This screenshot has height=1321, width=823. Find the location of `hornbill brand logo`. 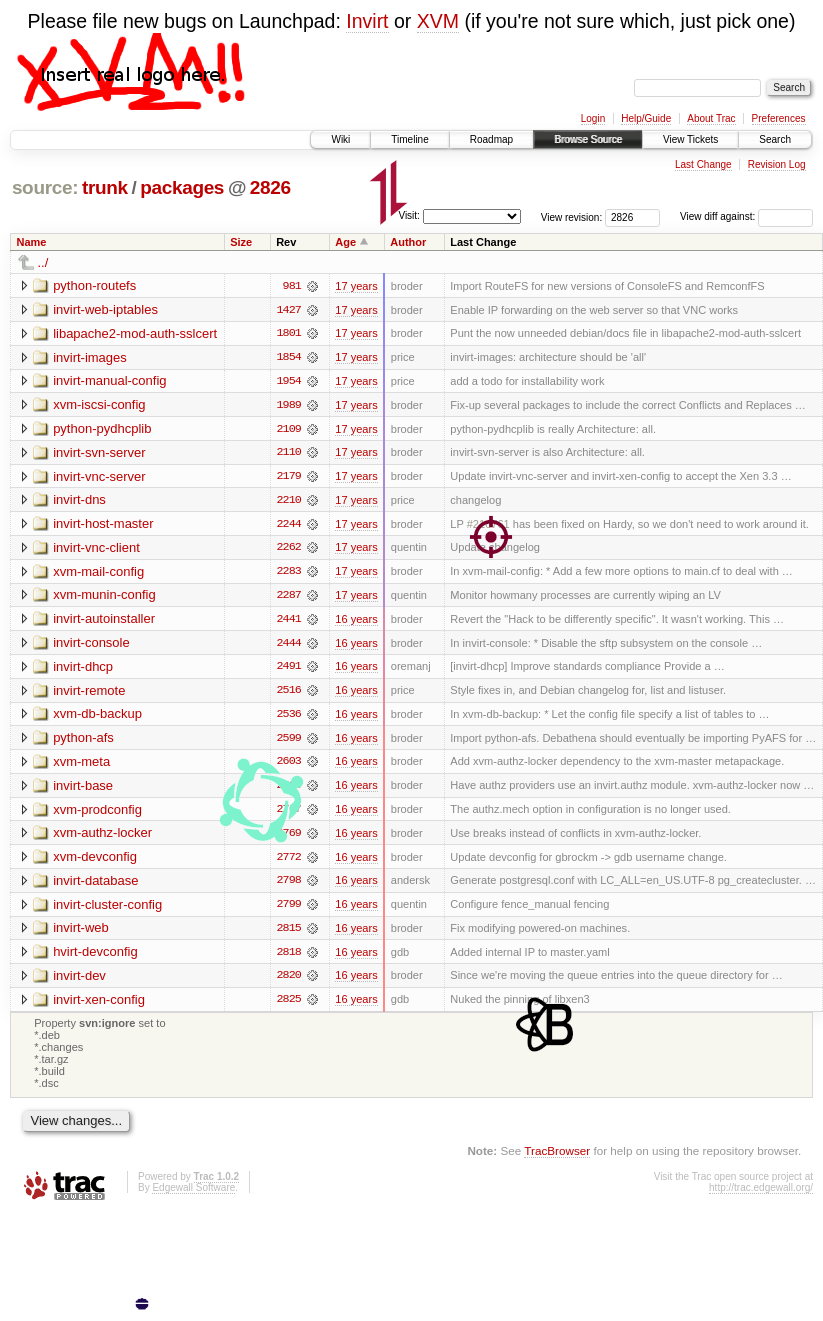

hornbill brand logo is located at coordinates (261, 800).